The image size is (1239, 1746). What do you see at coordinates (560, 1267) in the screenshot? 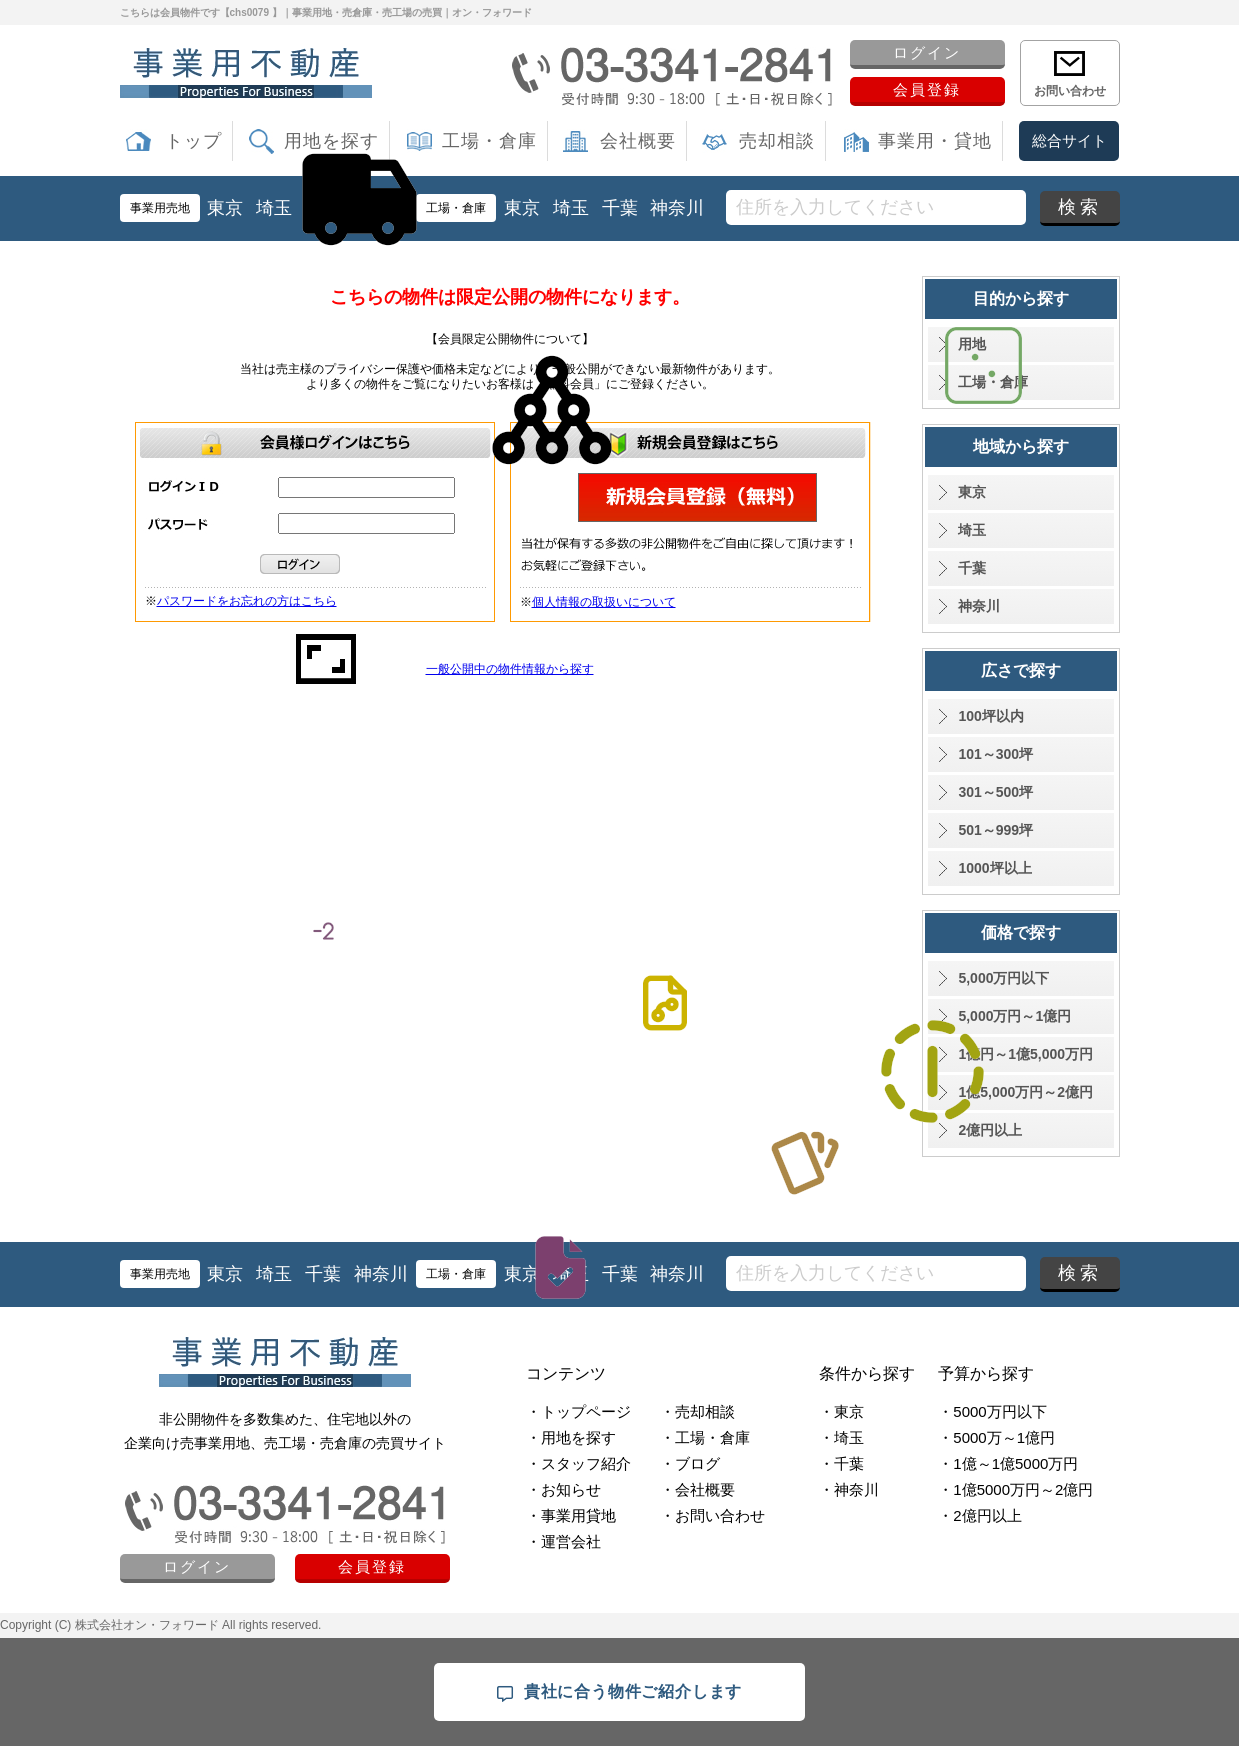
I see `file successfully uploaded or saved` at bounding box center [560, 1267].